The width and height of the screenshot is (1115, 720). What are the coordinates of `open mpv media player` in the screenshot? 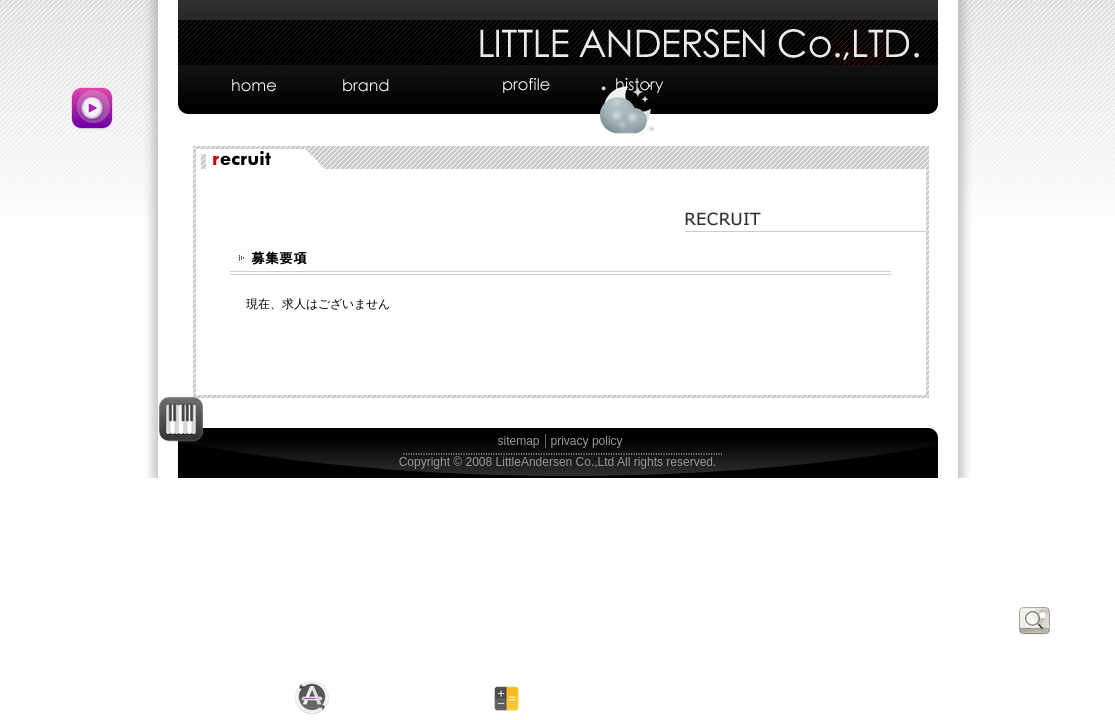 It's located at (92, 108).